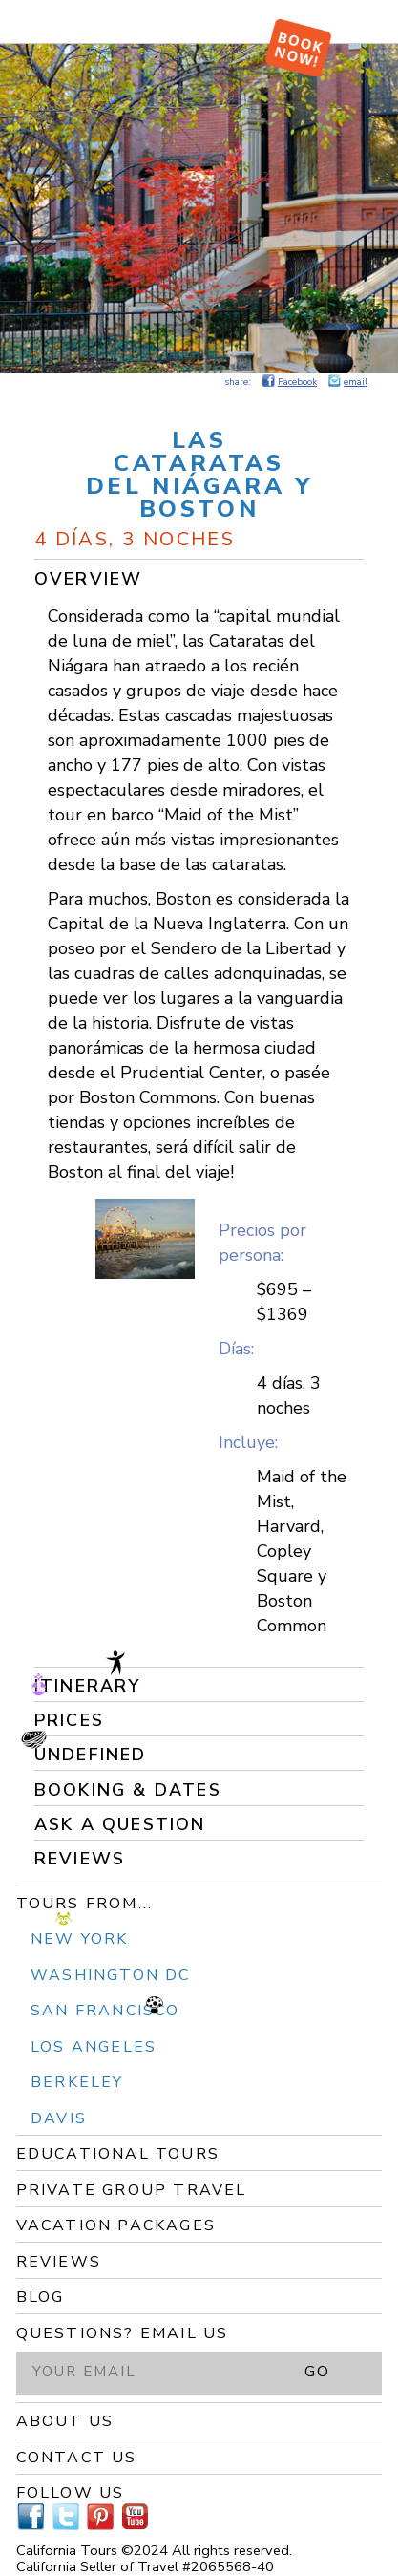  What do you see at coordinates (38, 1684) in the screenshot?
I see `holy hand grenade item or power-up in a game` at bounding box center [38, 1684].